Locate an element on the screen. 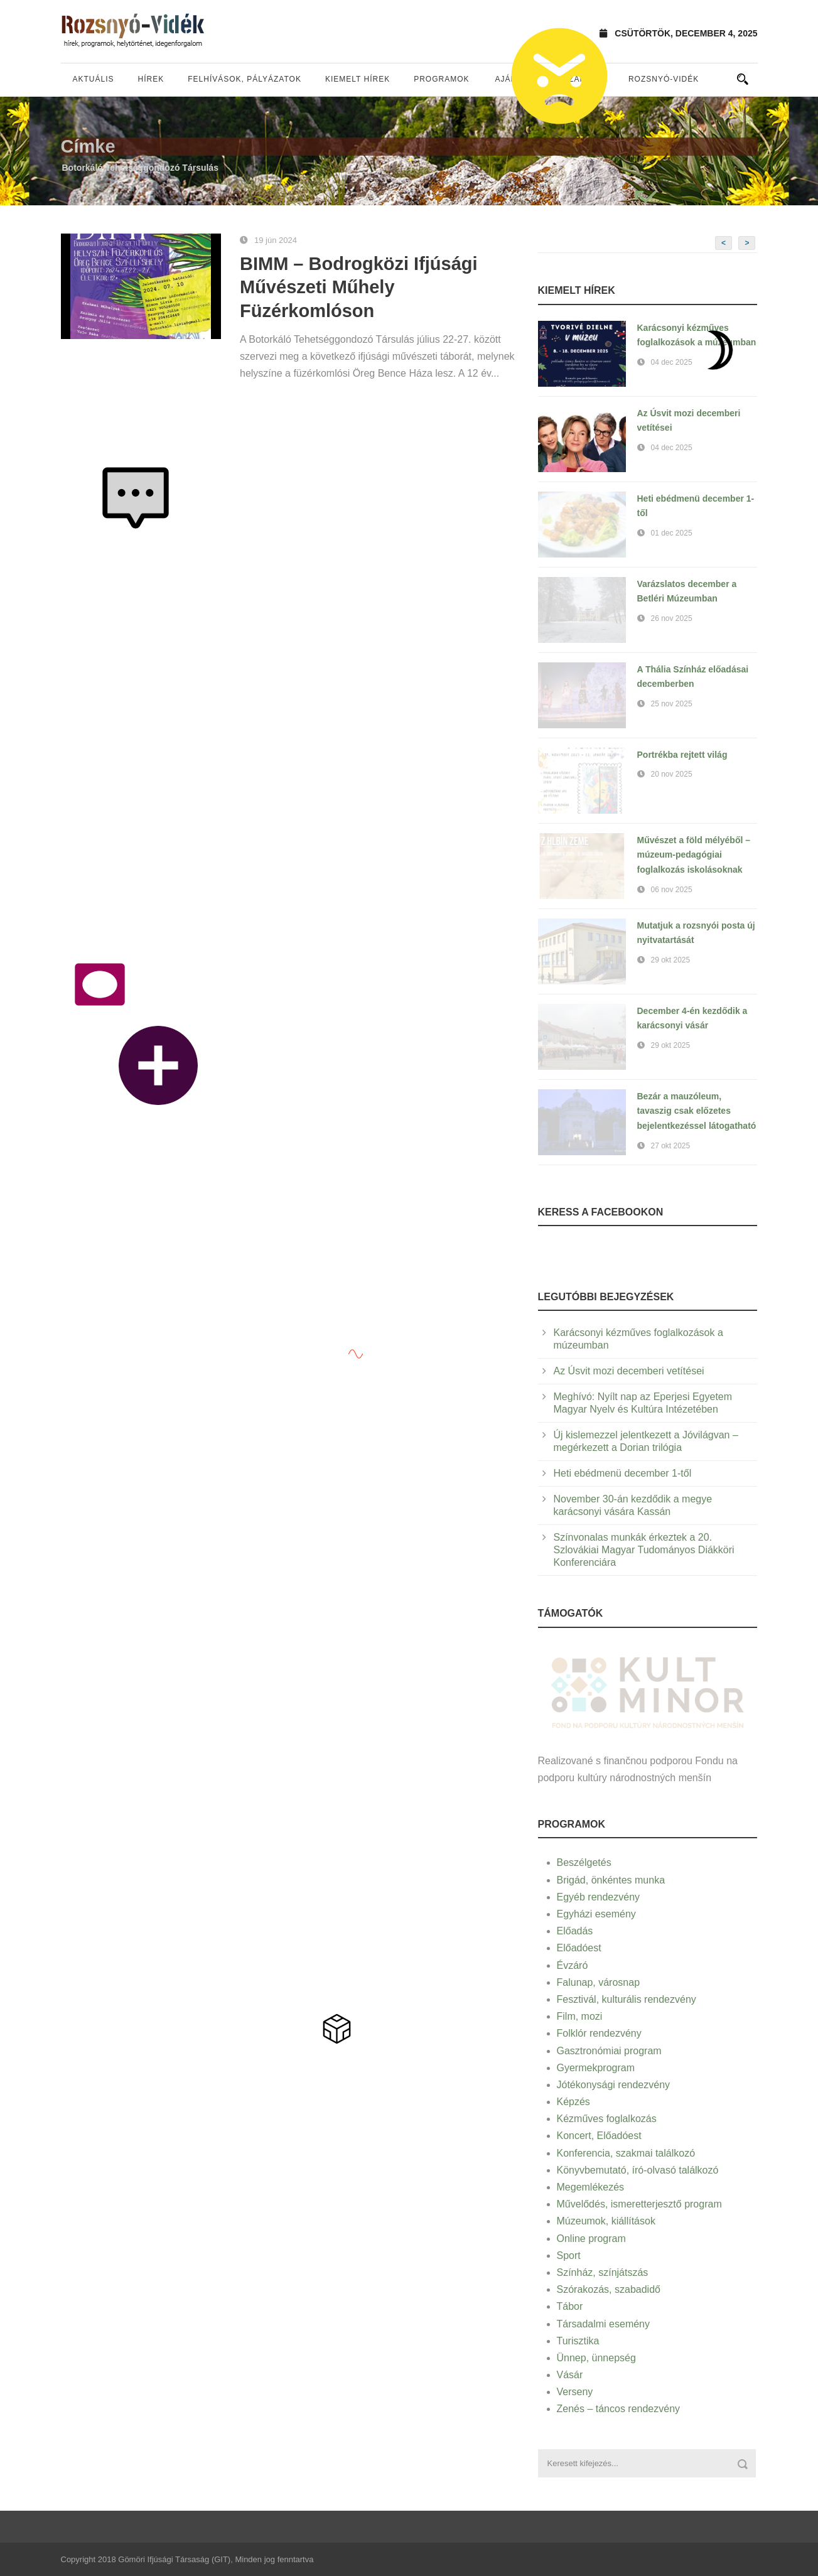 Image resolution: width=818 pixels, height=2576 pixels. indicate angry or frustrated reaction is located at coordinates (559, 76).